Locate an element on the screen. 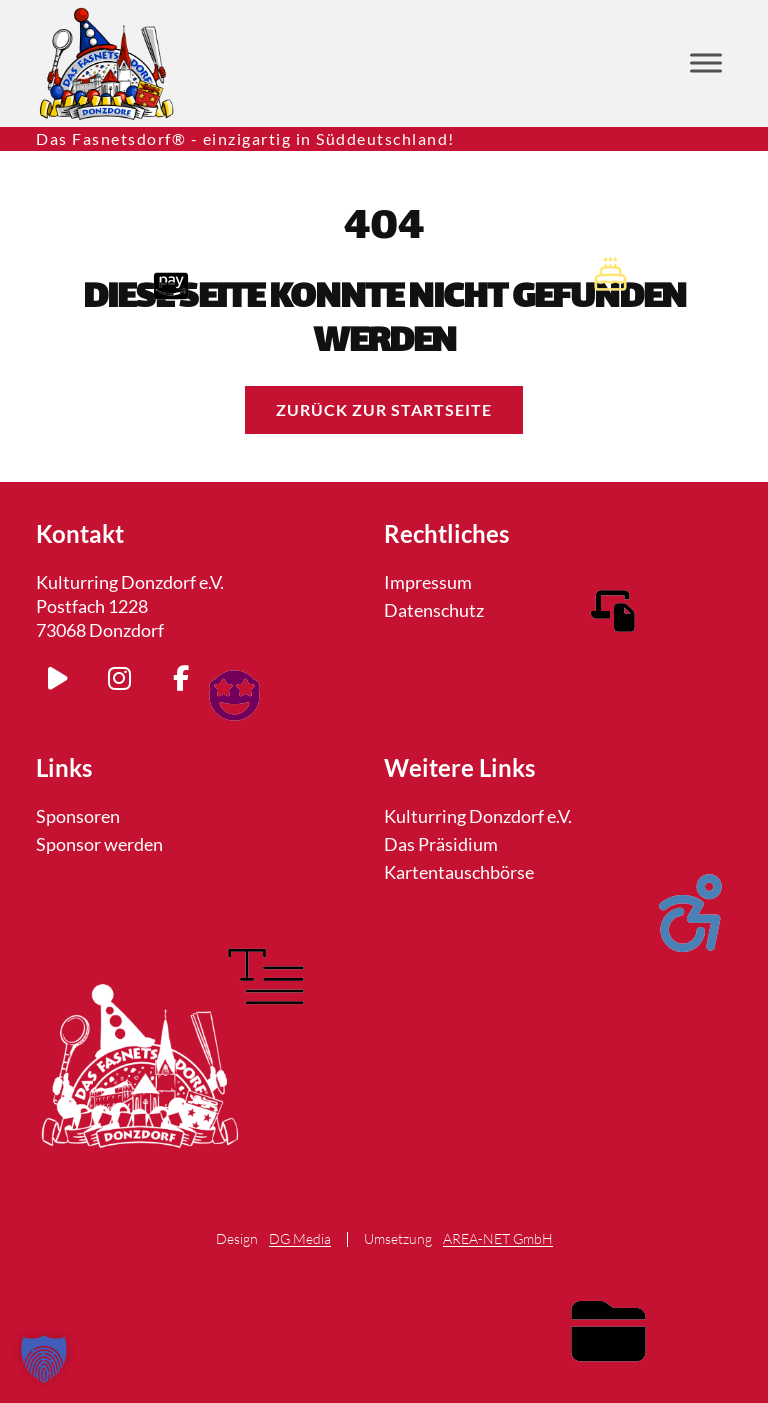 The width and height of the screenshot is (768, 1403). view birthday or celebration events is located at coordinates (610, 273).